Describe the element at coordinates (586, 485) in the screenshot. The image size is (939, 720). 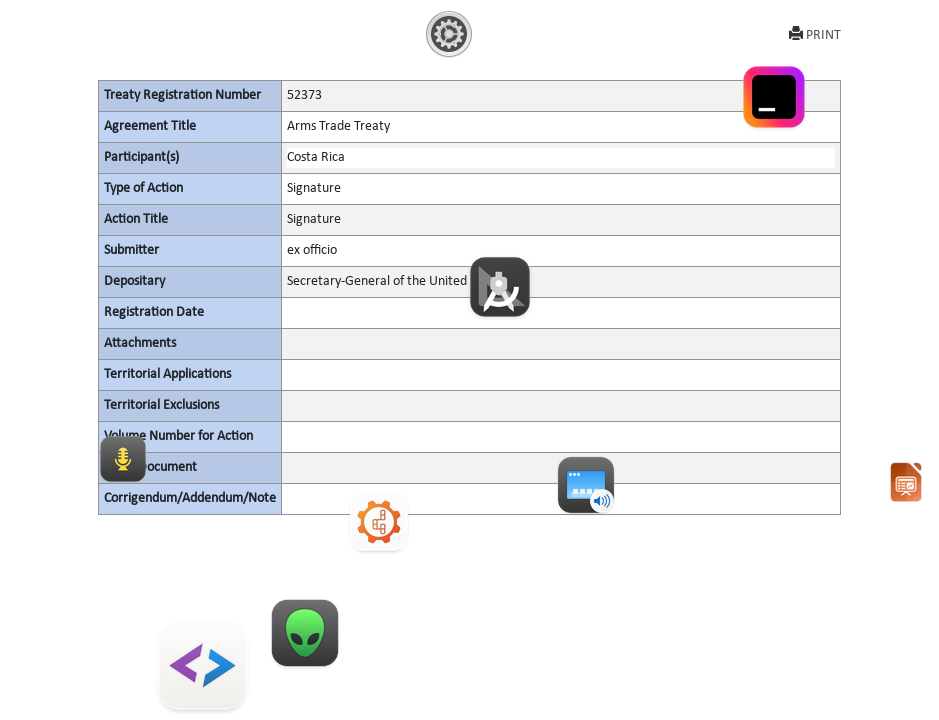
I see `open mpd music player daemon app` at that location.